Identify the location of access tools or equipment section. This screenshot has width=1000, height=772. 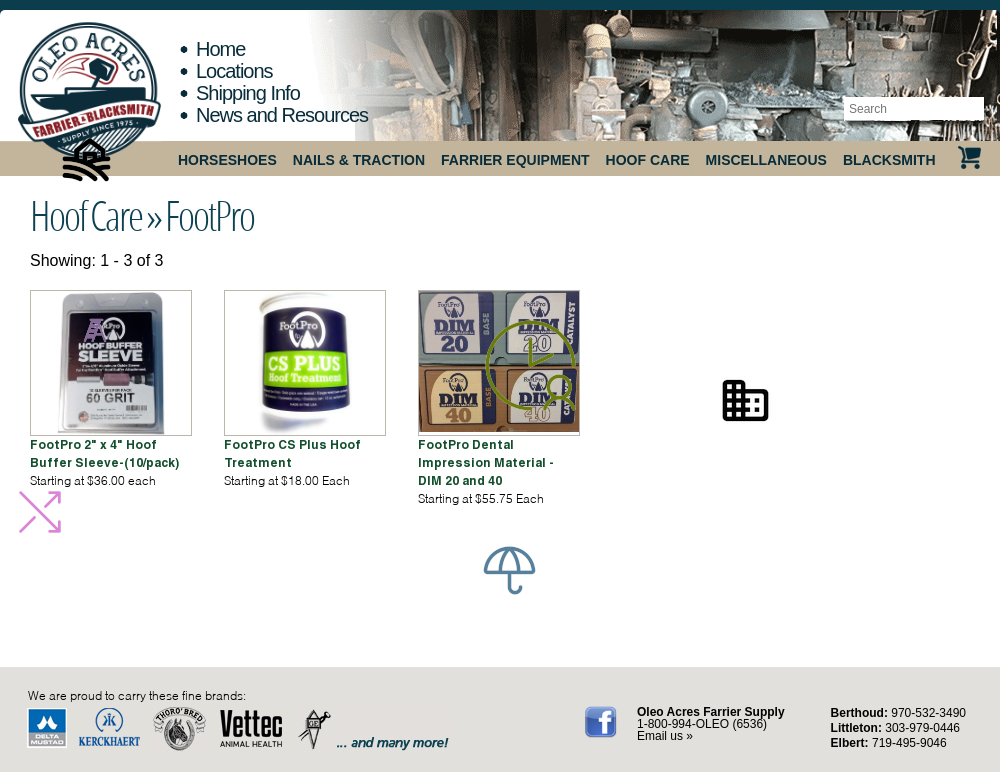
(95, 330).